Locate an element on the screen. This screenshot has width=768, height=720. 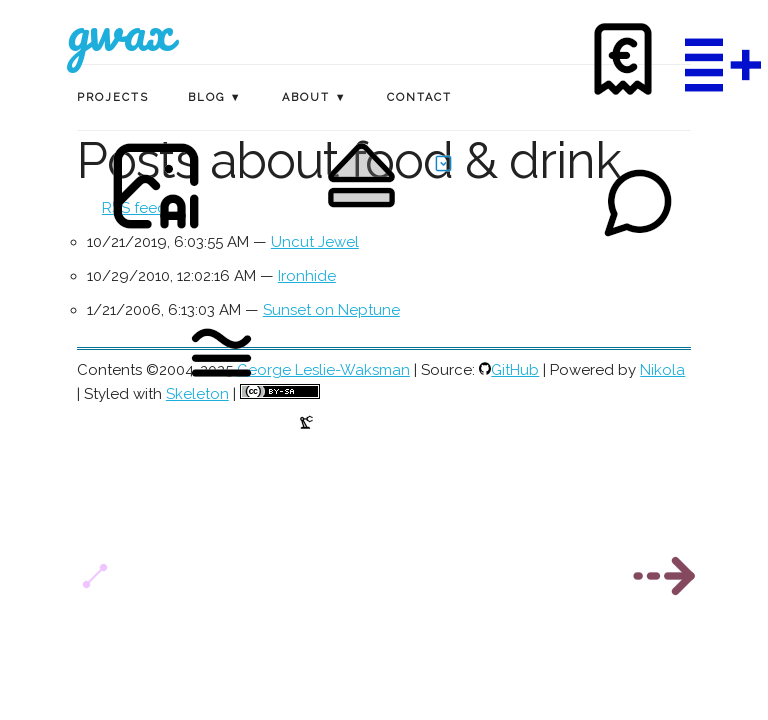
draw a line between two points is located at coordinates (95, 576).